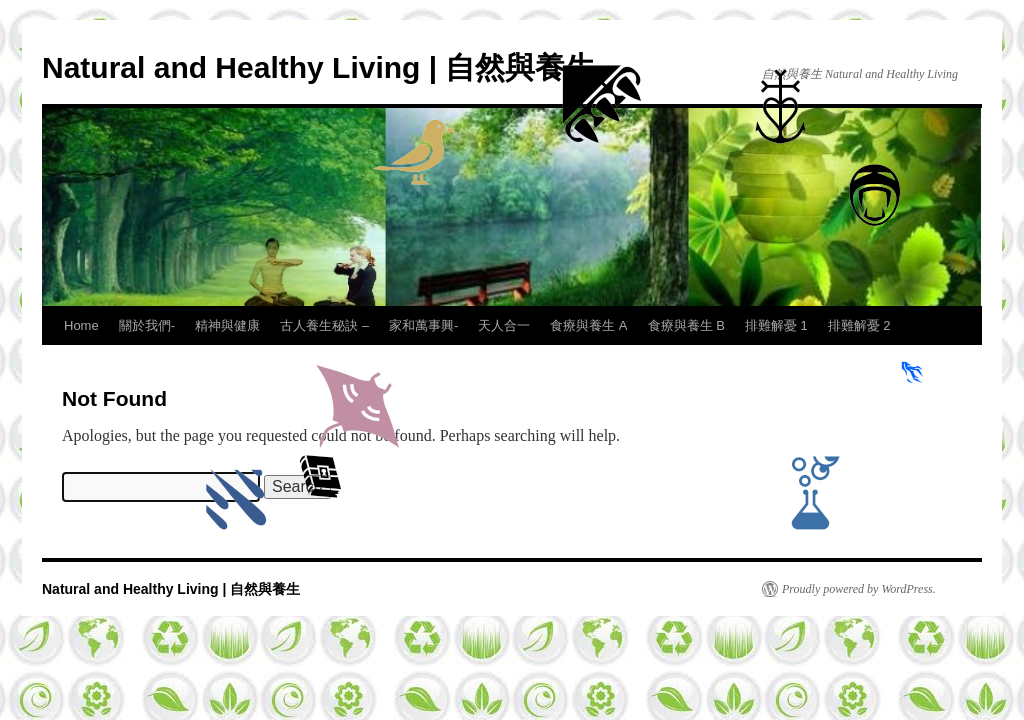  I want to click on indicates poison or venom status effect, so click(875, 195).